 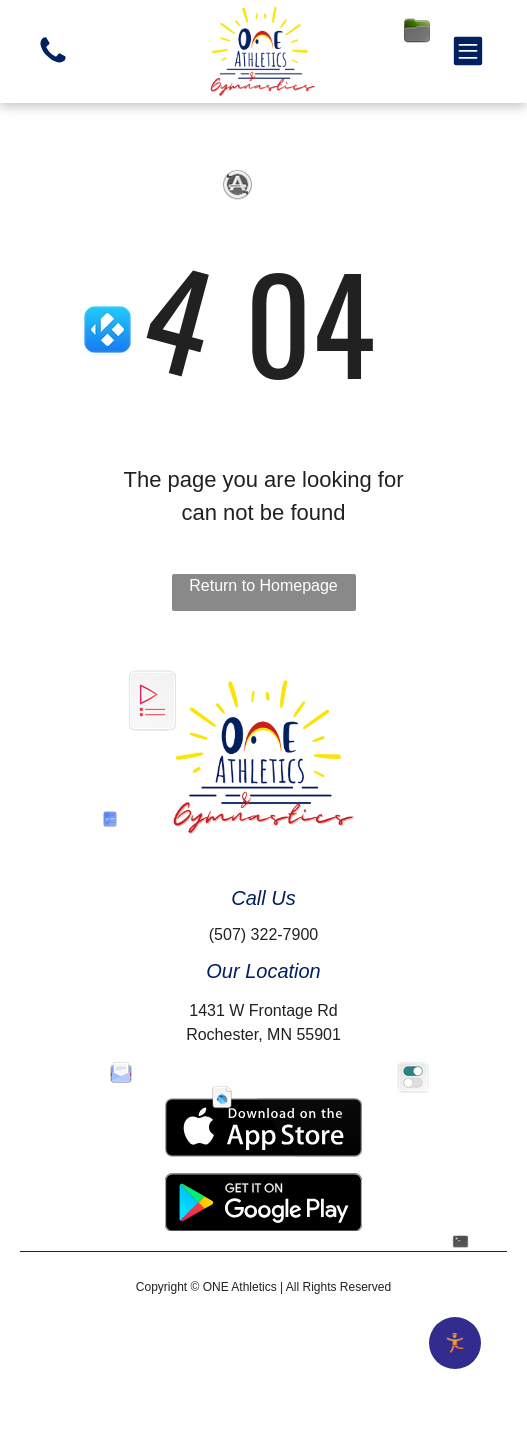 What do you see at coordinates (107, 329) in the screenshot?
I see `open kodi media center` at bounding box center [107, 329].